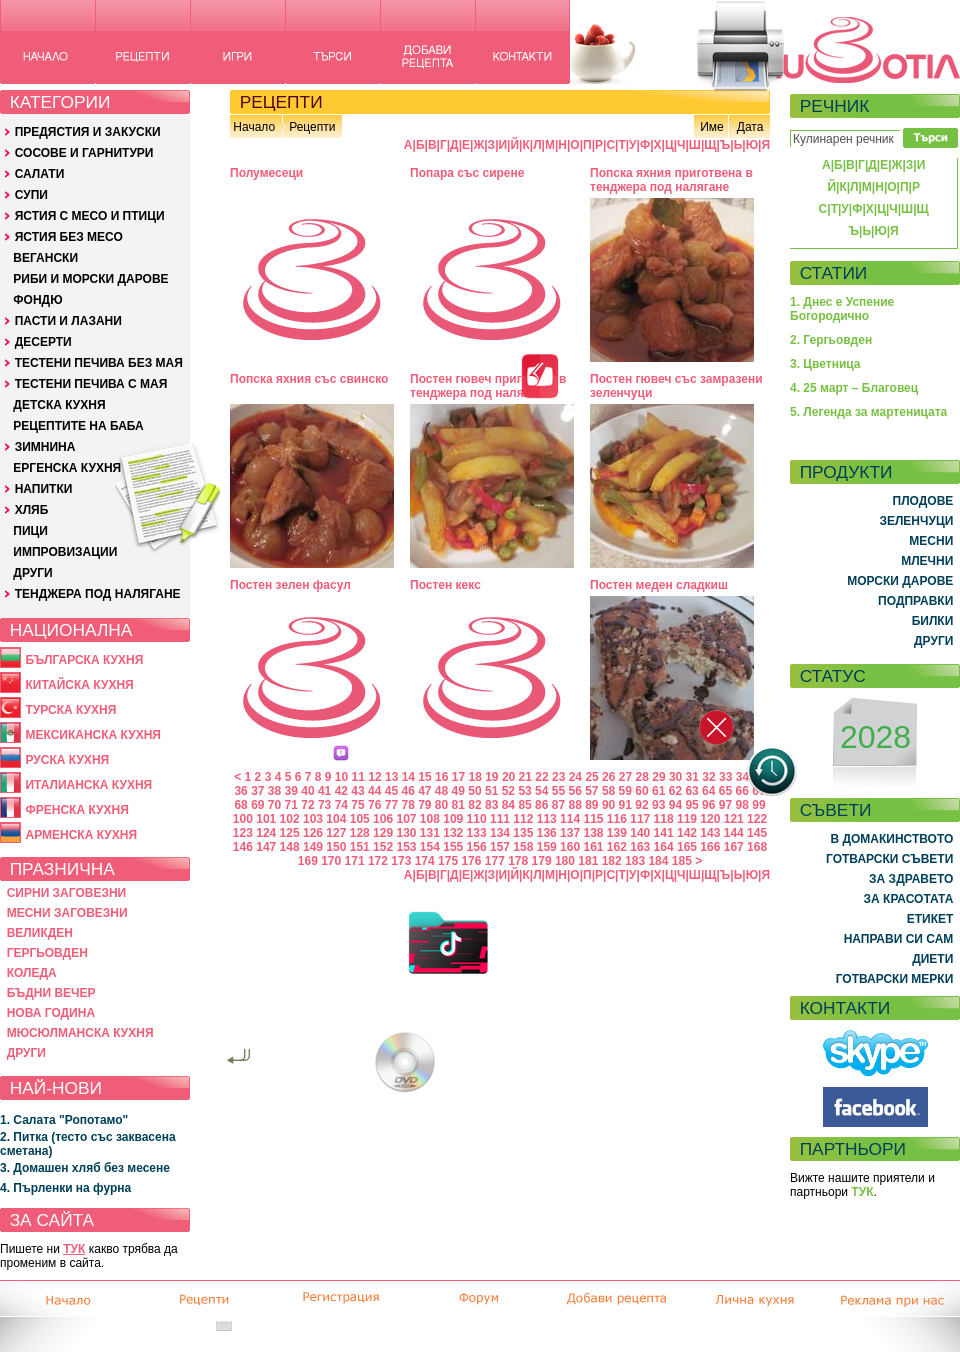 The height and width of the screenshot is (1355, 960). What do you see at coordinates (170, 496) in the screenshot?
I see `summarize or highlight key points in a document` at bounding box center [170, 496].